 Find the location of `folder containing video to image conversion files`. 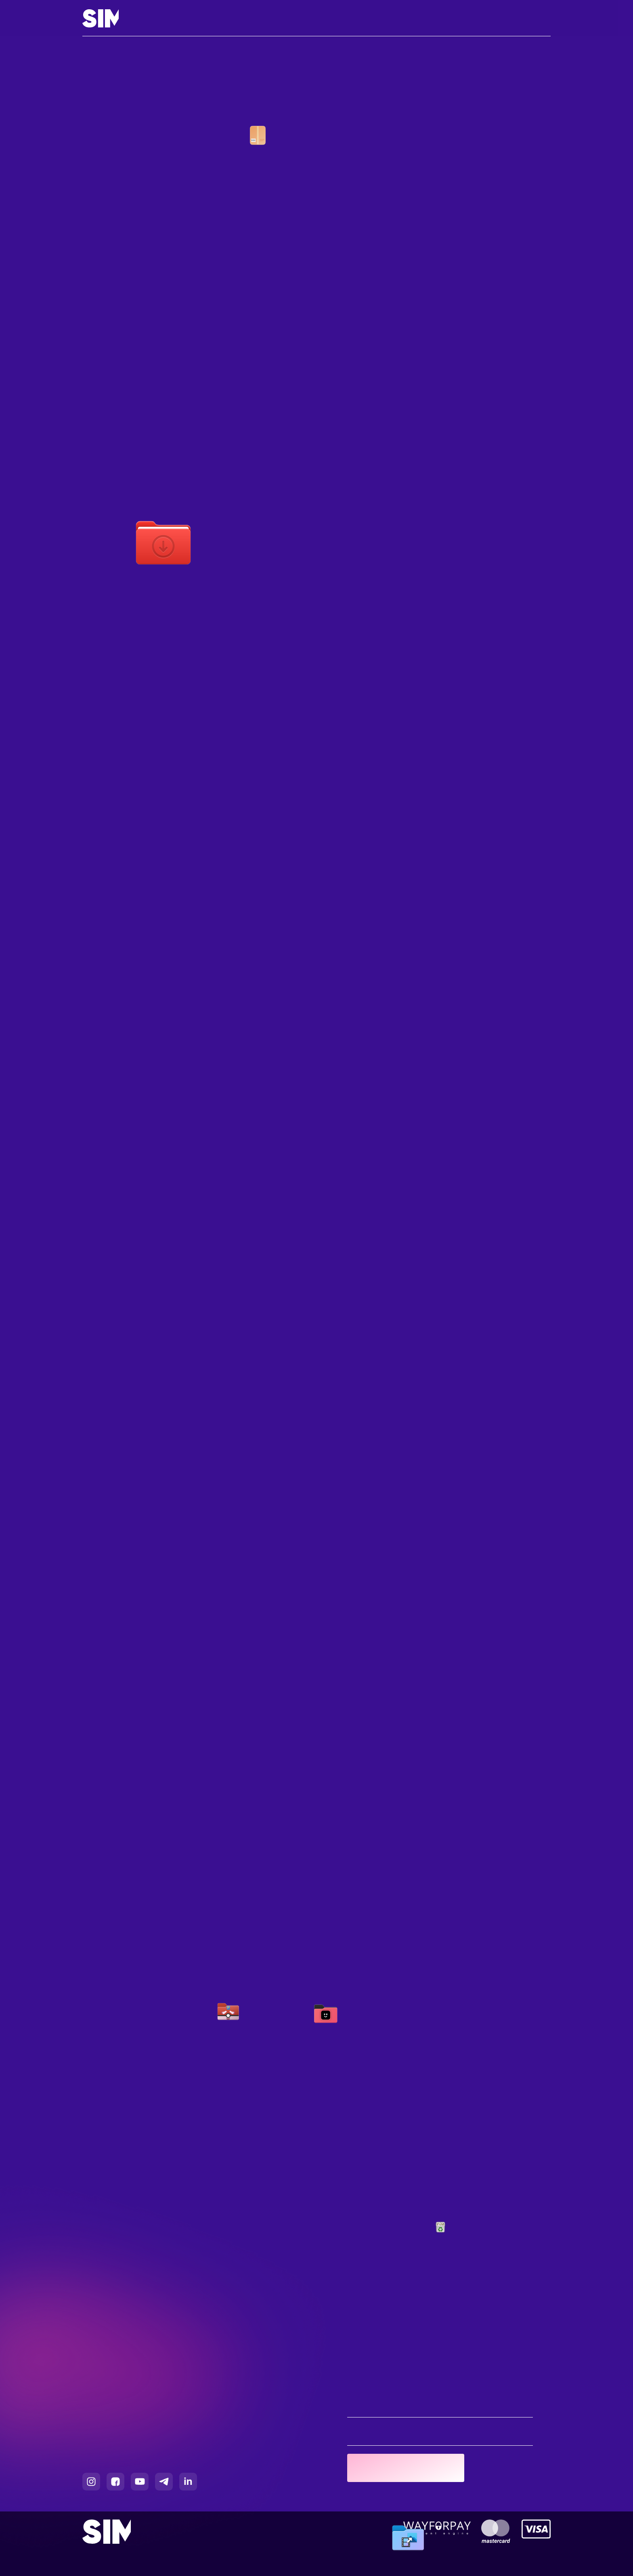

folder containing video to image conversion files is located at coordinates (408, 2538).